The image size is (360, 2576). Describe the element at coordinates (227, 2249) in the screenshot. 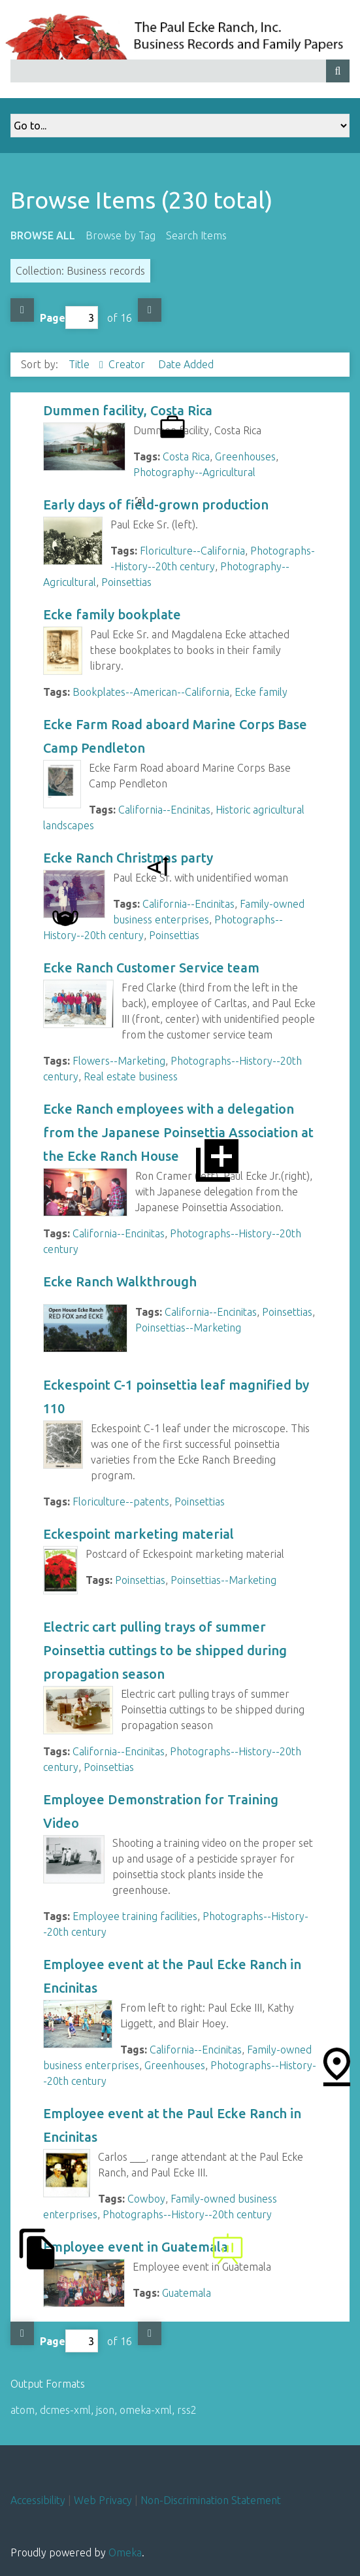

I see `view presentation with chart data` at that location.